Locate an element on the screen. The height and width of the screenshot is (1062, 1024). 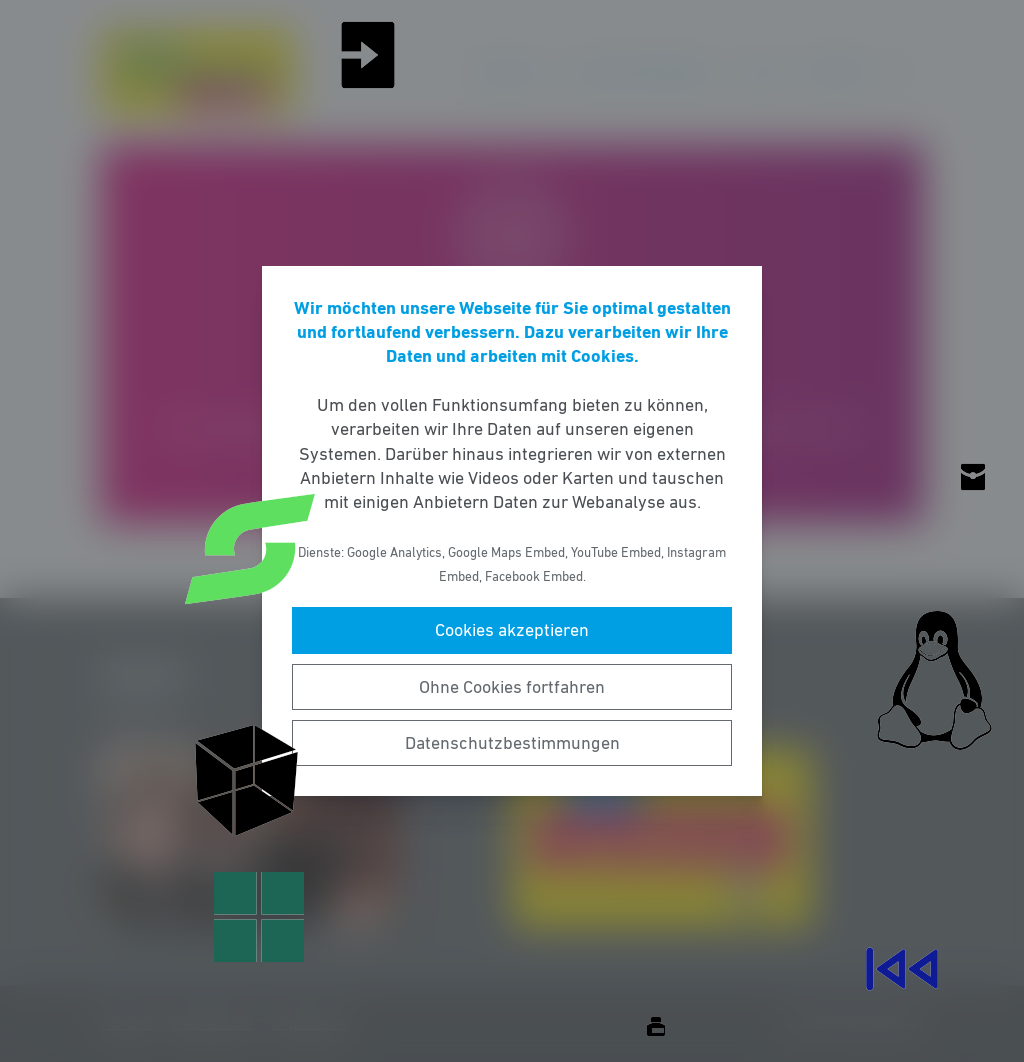
sign in with microsoft account is located at coordinates (259, 917).